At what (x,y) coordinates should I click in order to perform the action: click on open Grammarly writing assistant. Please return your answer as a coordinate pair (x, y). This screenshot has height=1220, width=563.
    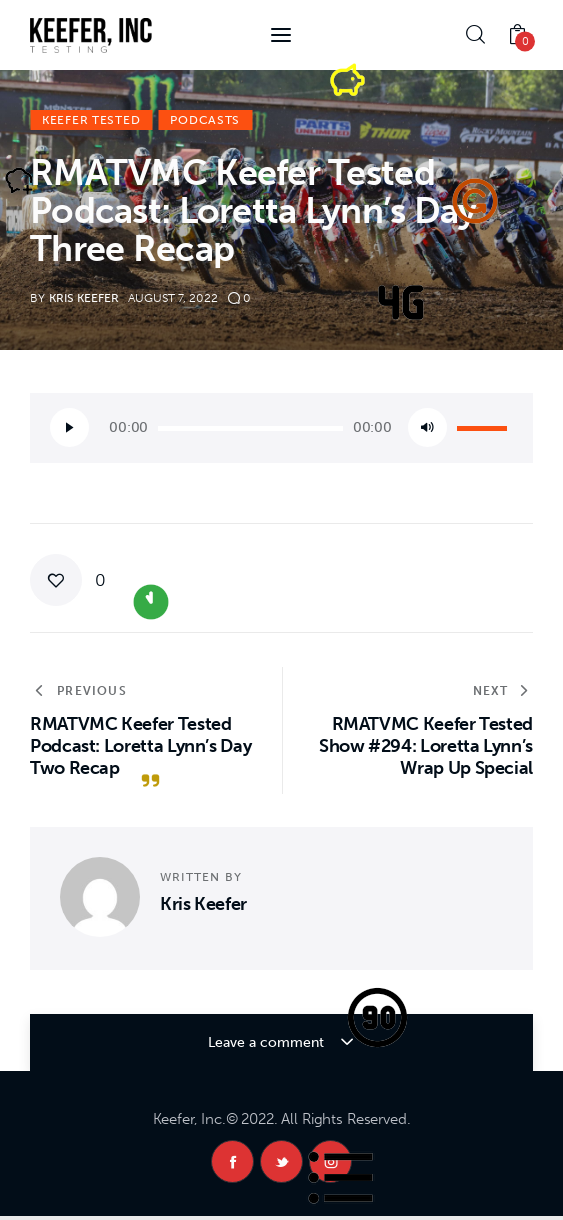
    Looking at the image, I should click on (475, 201).